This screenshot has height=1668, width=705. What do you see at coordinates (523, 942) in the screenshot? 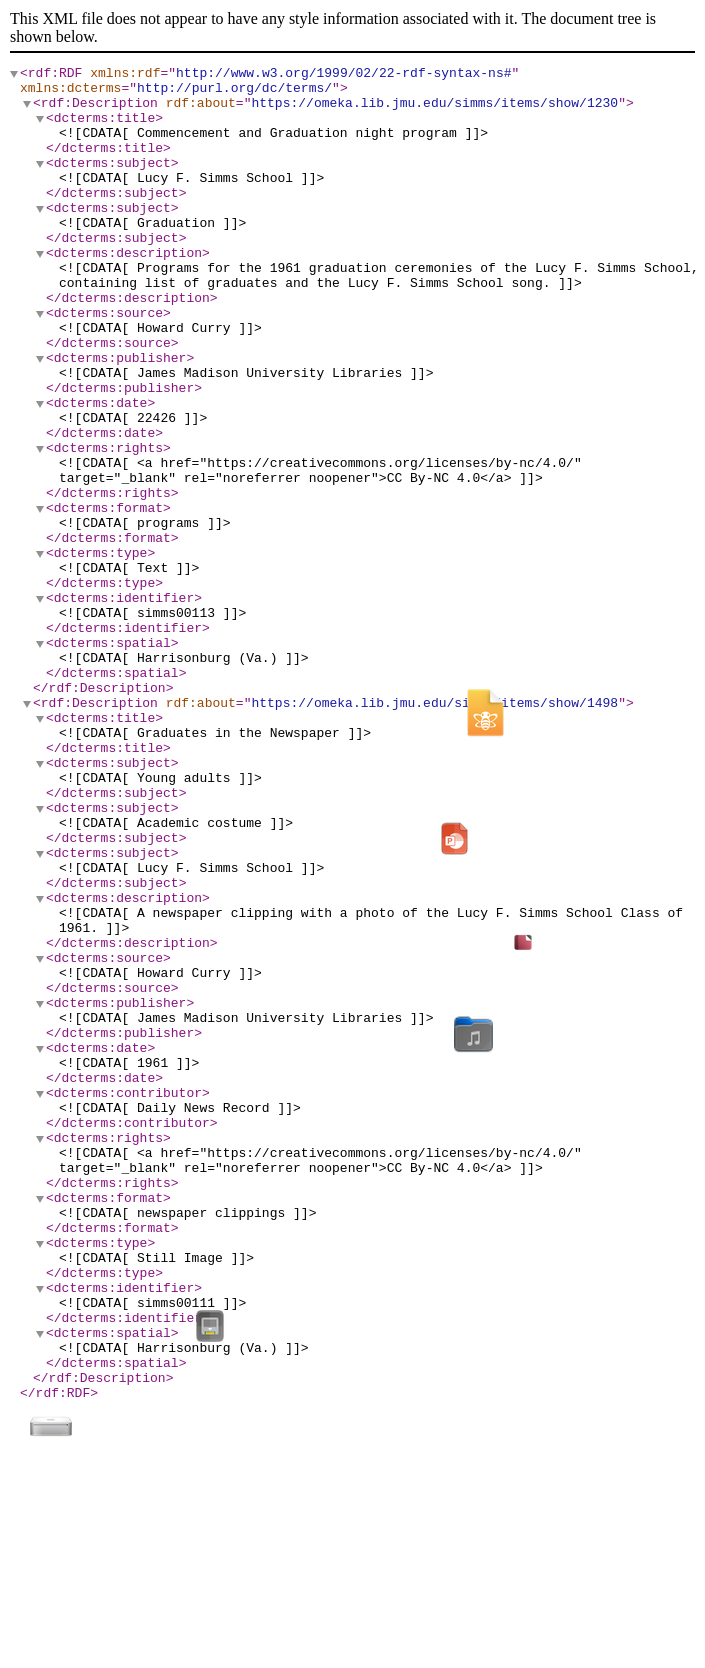
I see `change desktop wallpaper settings` at bounding box center [523, 942].